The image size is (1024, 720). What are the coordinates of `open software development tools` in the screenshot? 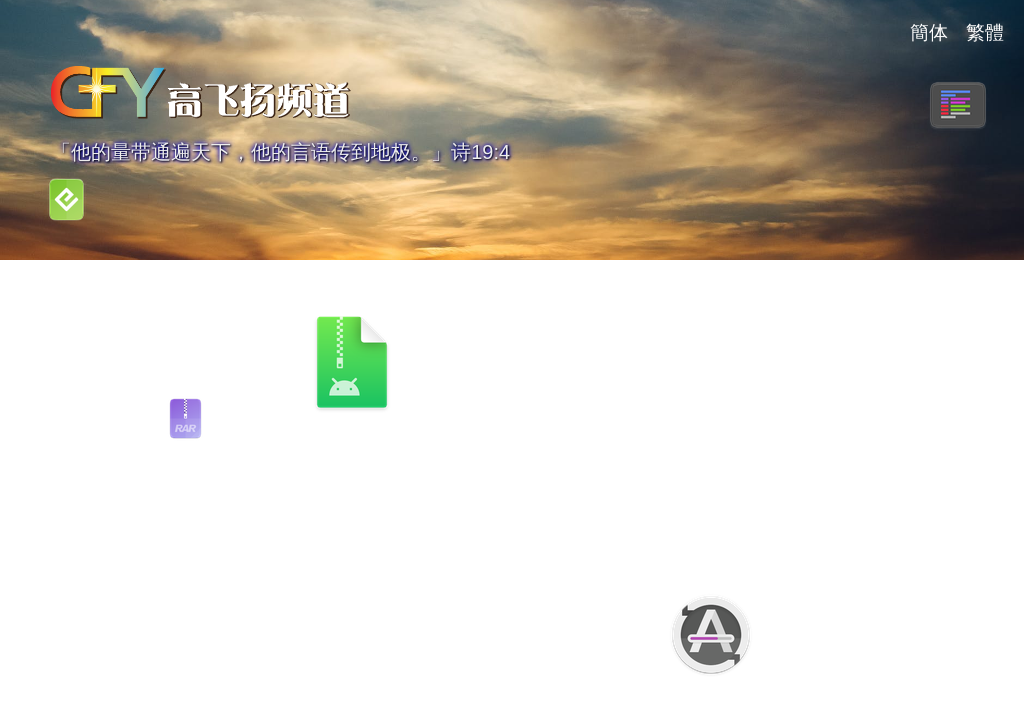 It's located at (958, 105).